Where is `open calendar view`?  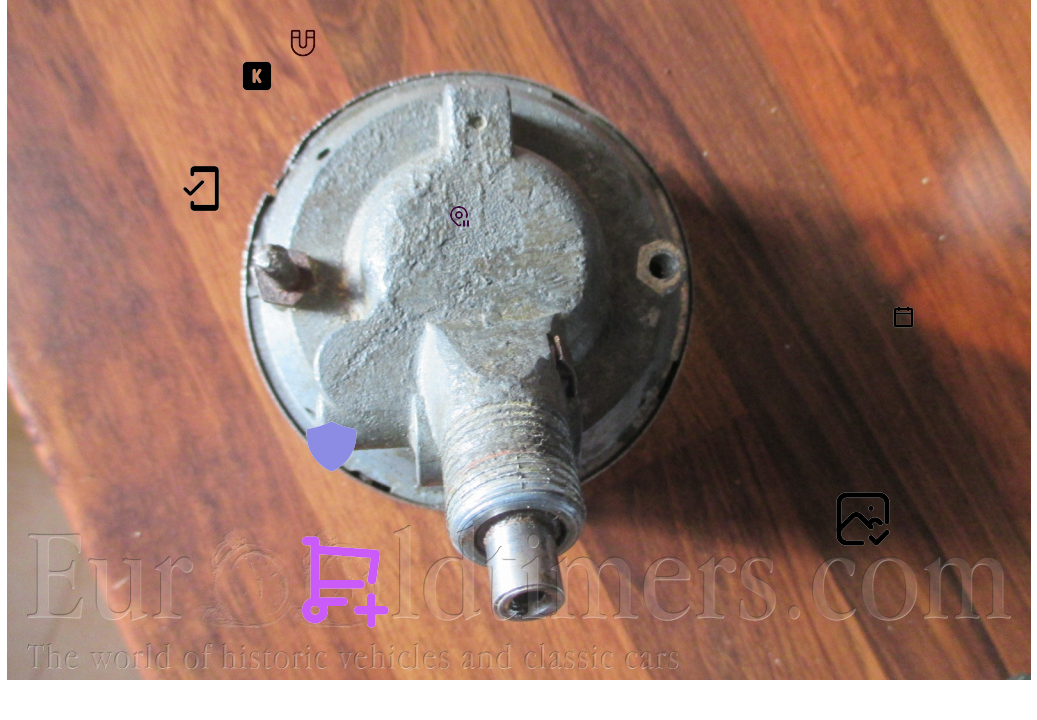
open calendar view is located at coordinates (903, 317).